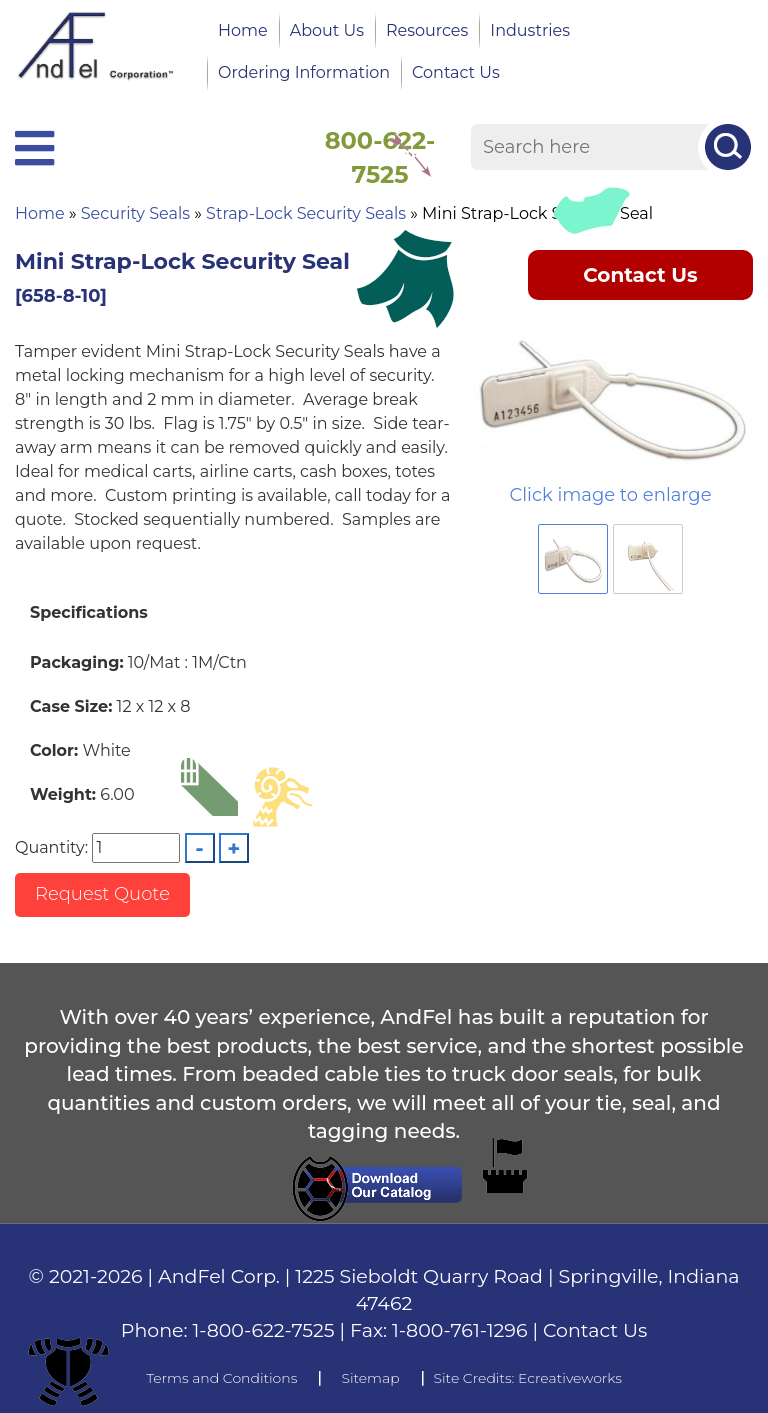 This screenshot has width=768, height=1413. What do you see at coordinates (410, 155) in the screenshot?
I see `indicates a broken or failed connection` at bounding box center [410, 155].